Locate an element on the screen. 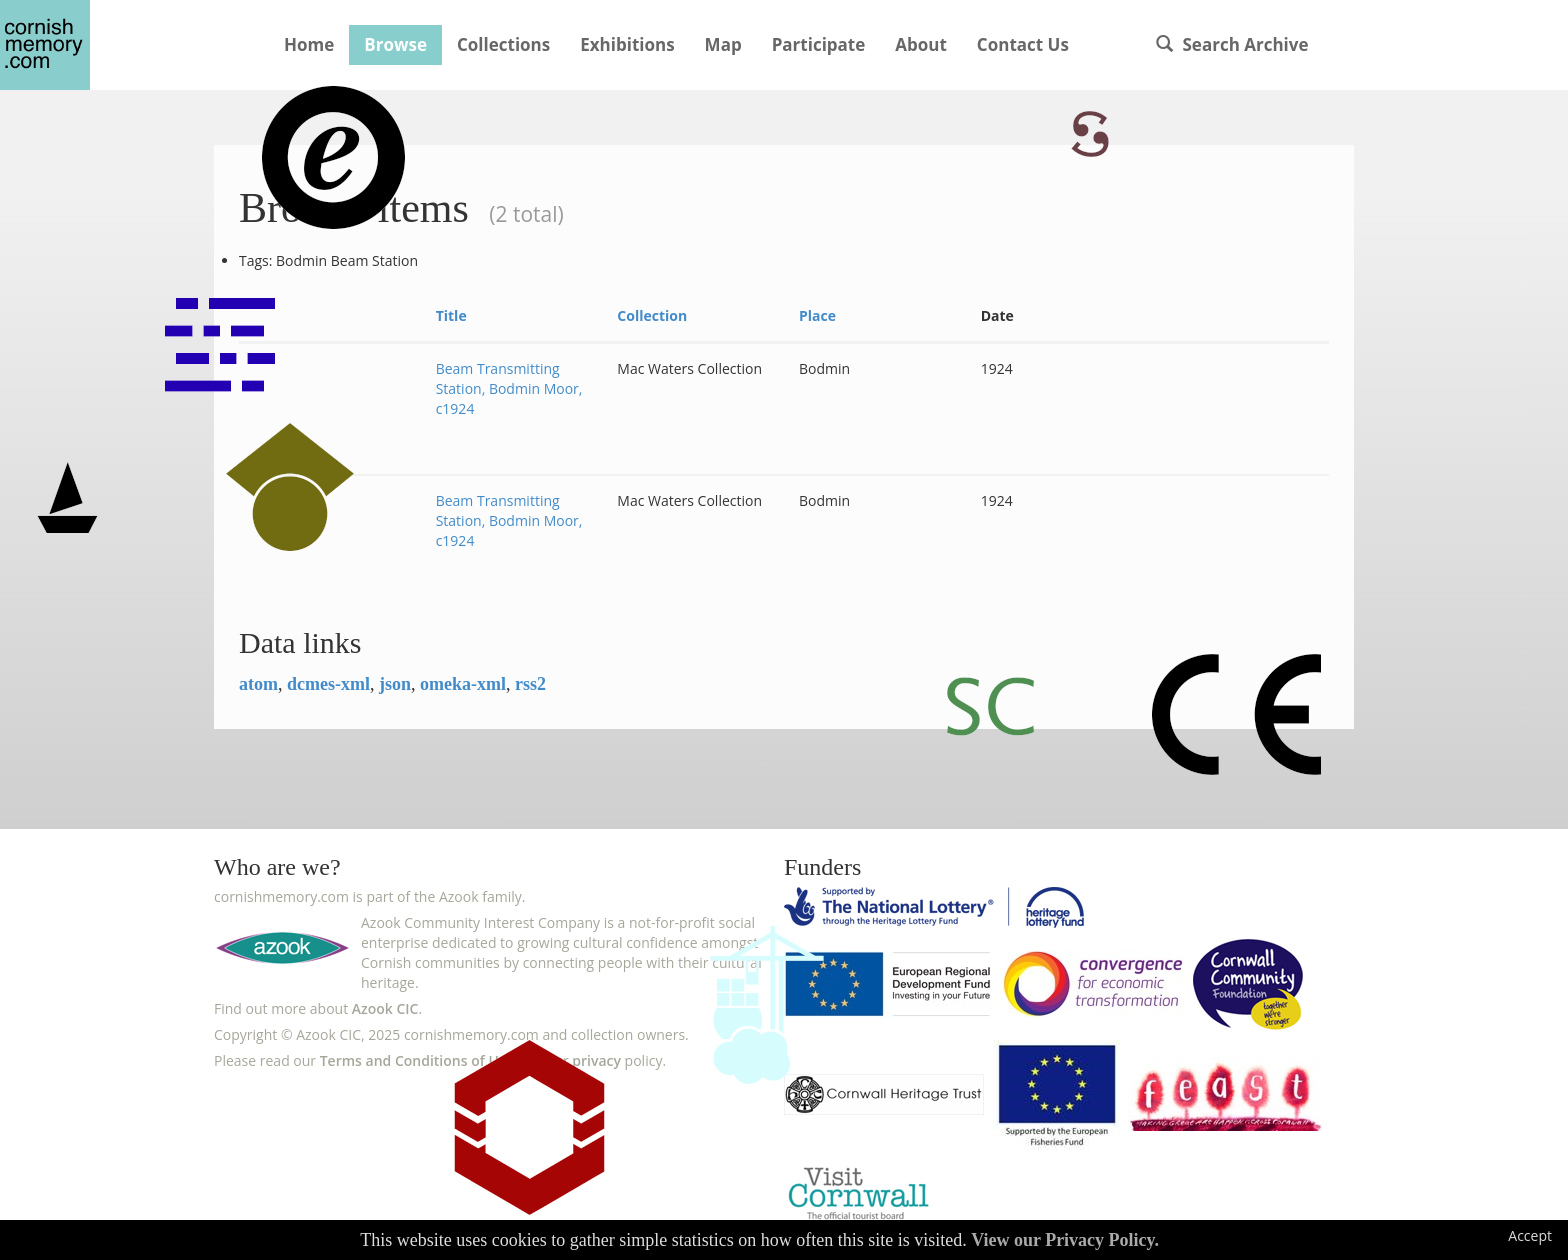 Image resolution: width=1568 pixels, height=1260 pixels. navigate to fugacloud services is located at coordinates (529, 1127).